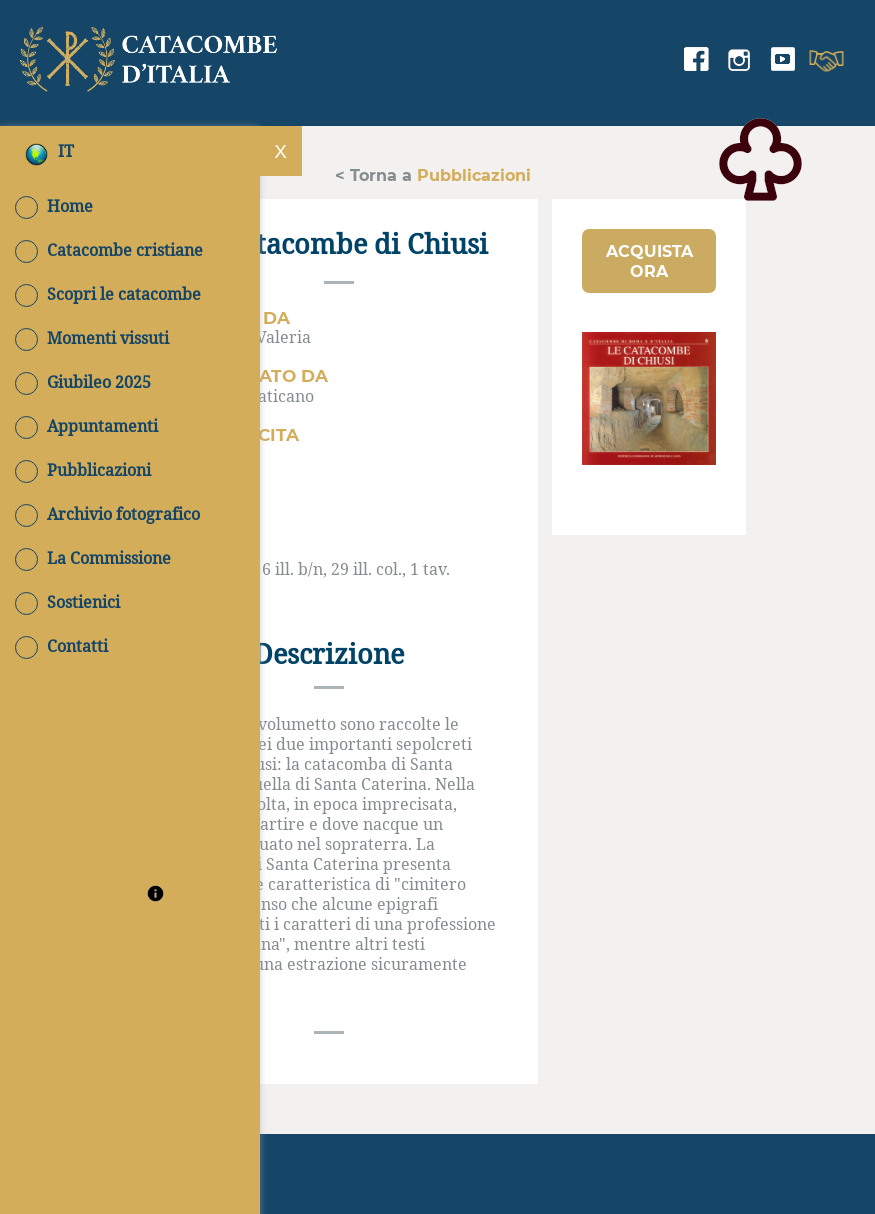 The image size is (875, 1214). Describe the element at coordinates (760, 159) in the screenshot. I see `represents the clubs suit in a card game` at that location.